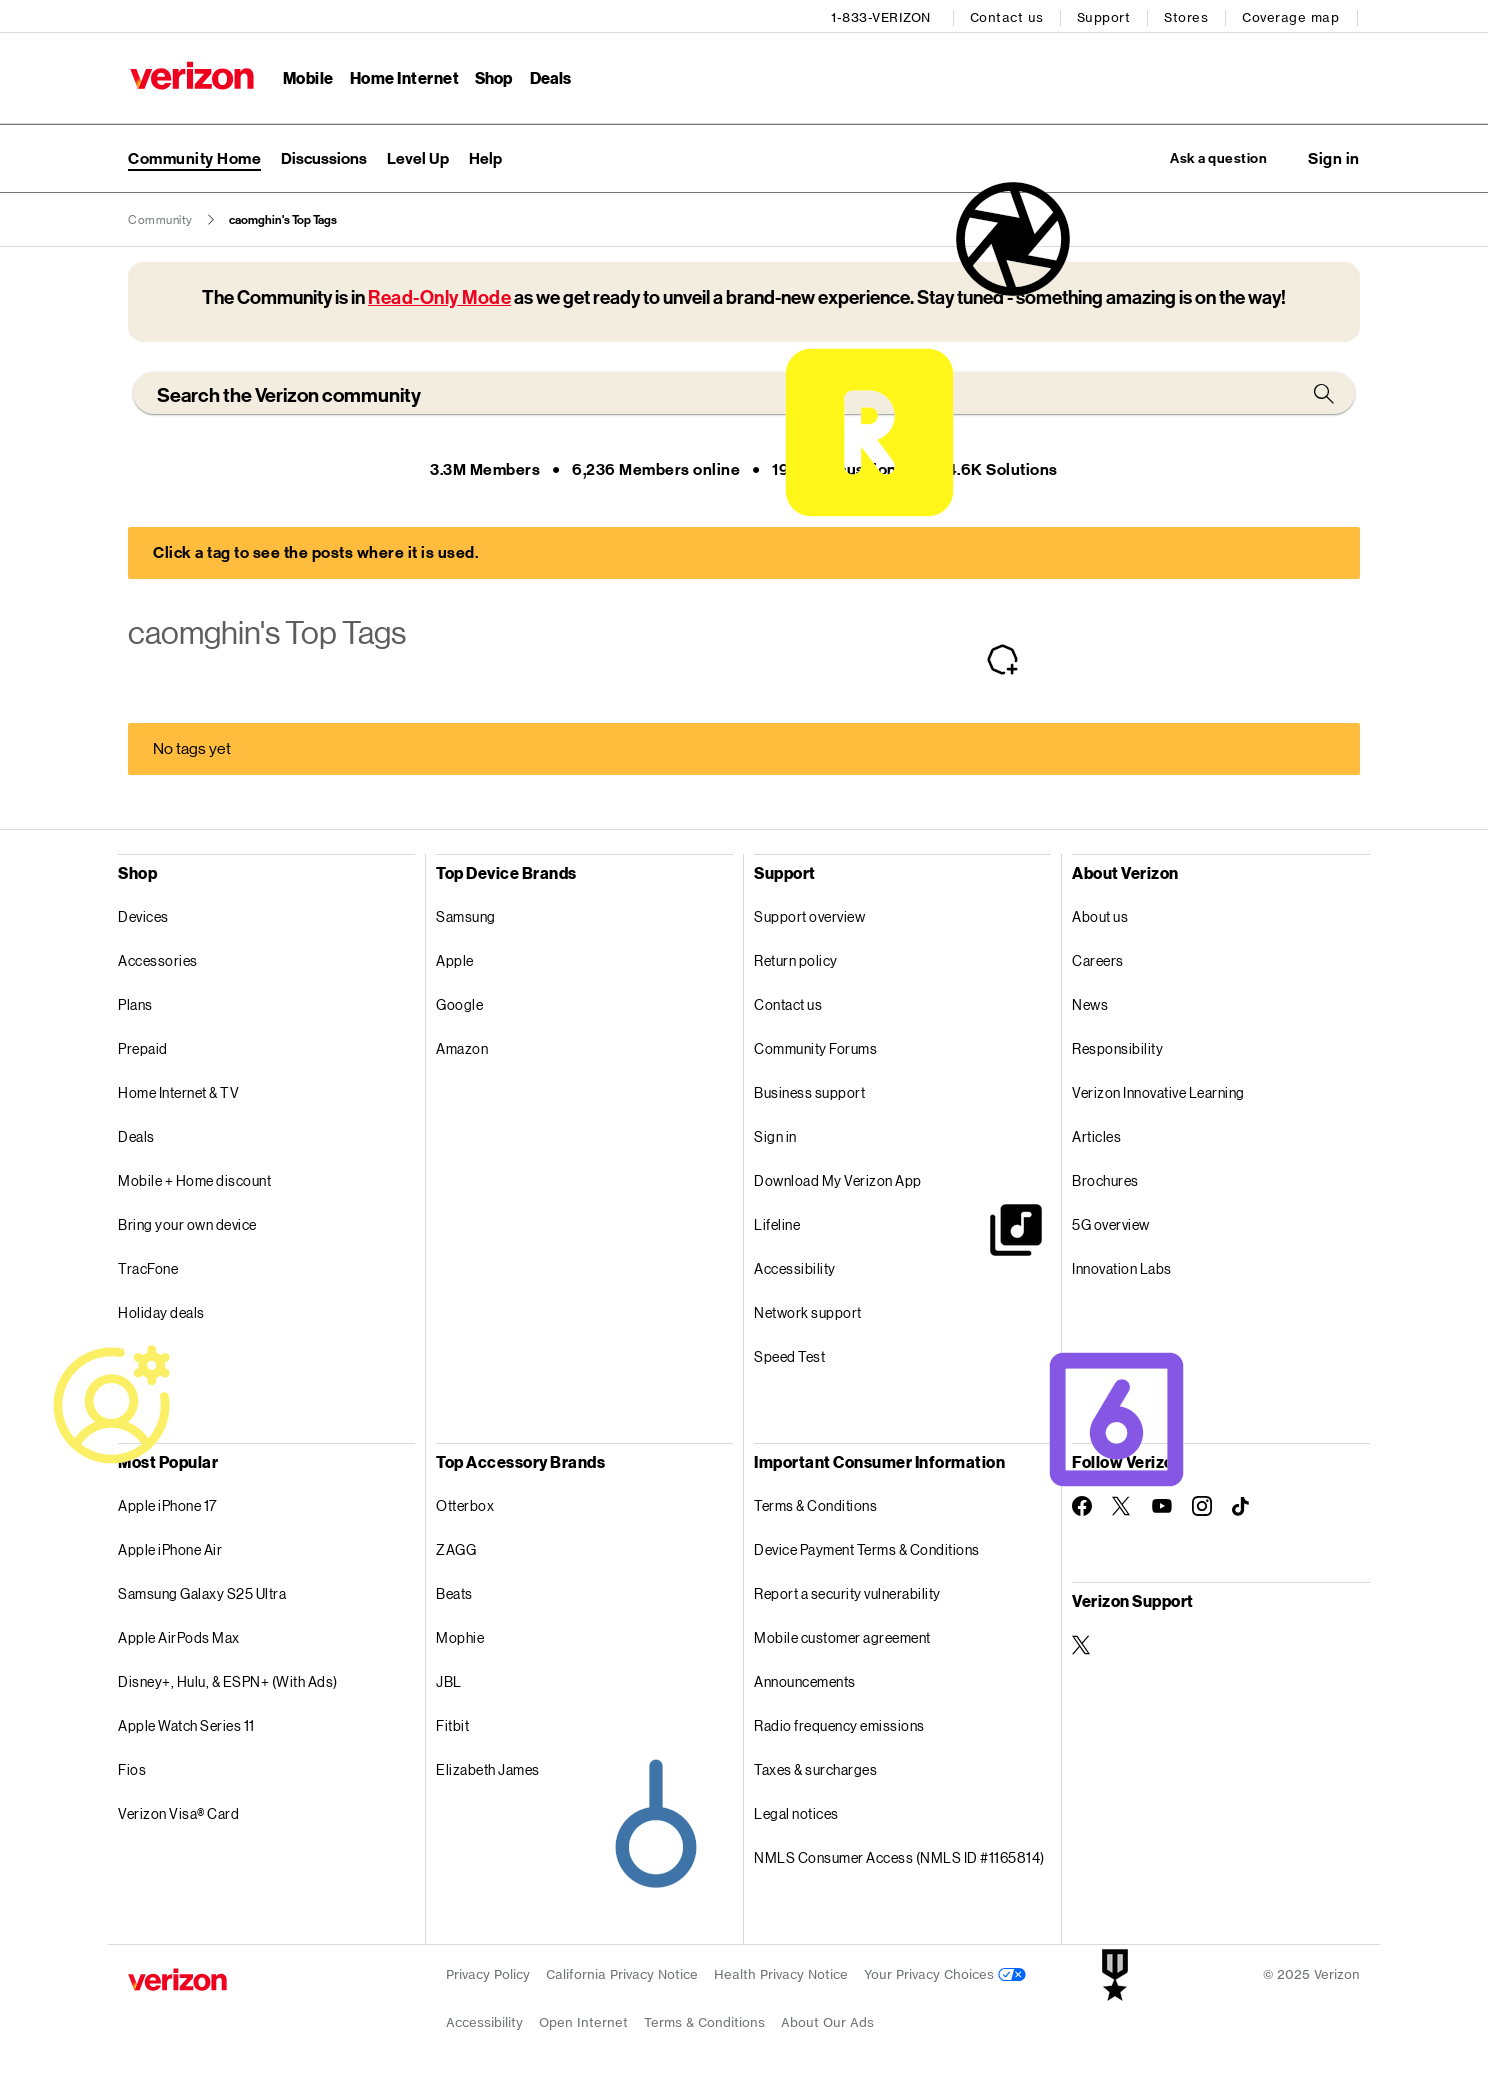 The image size is (1488, 2081). I want to click on open camera settings, so click(1013, 239).